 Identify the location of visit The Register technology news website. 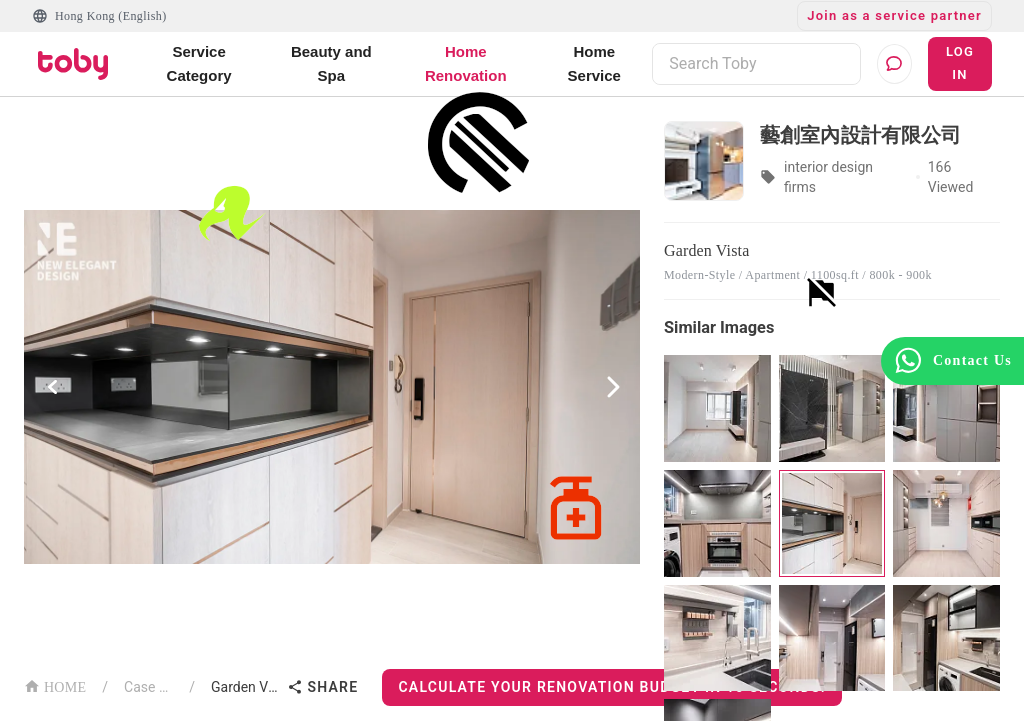
(232, 213).